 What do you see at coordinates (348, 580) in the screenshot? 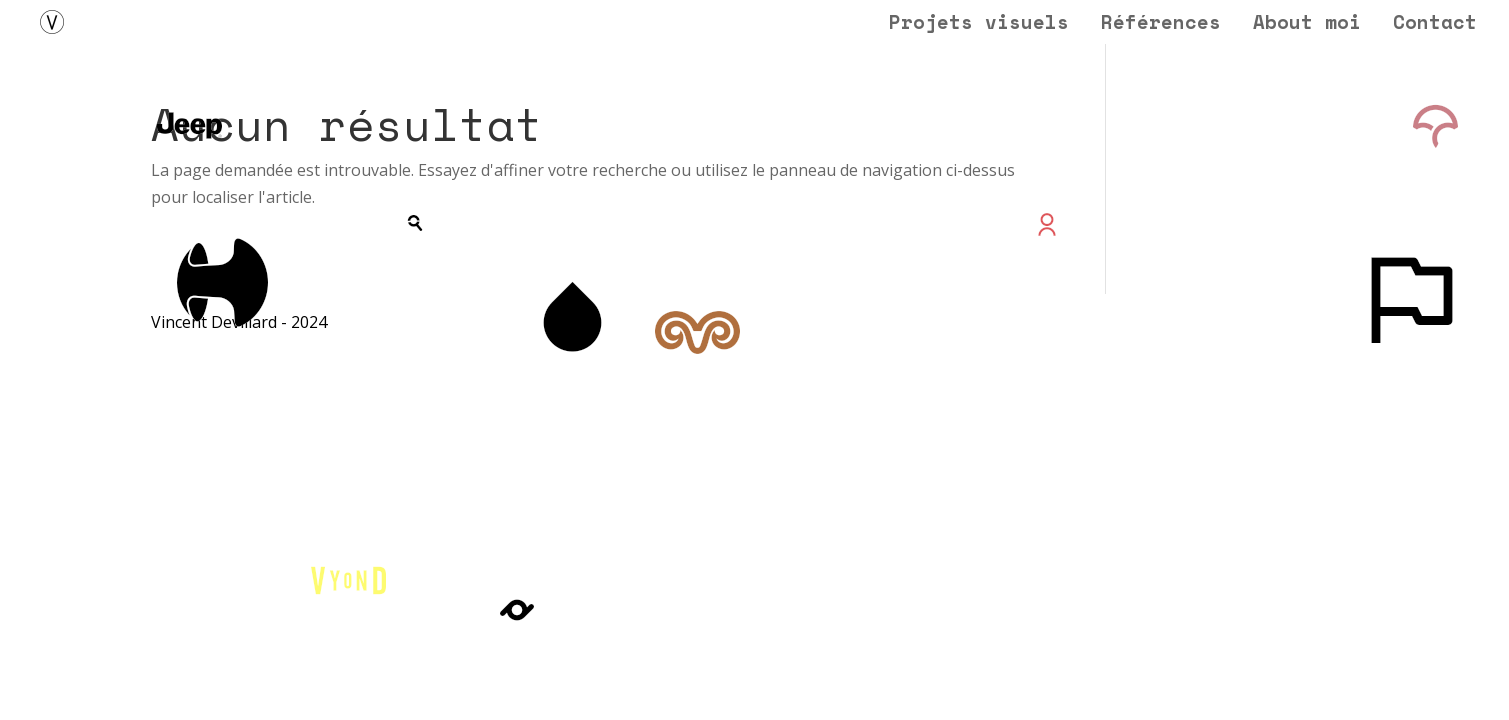
I see `open vyond animation software` at bounding box center [348, 580].